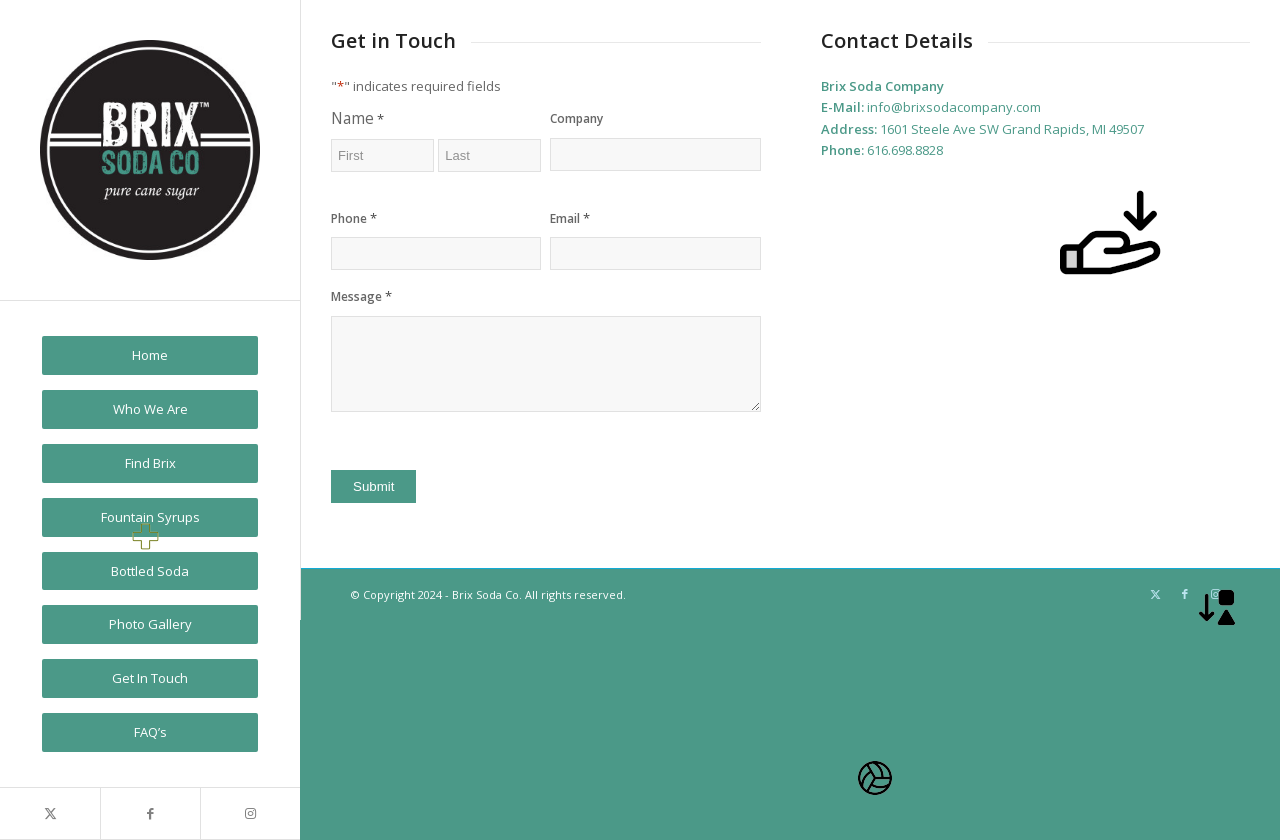  What do you see at coordinates (875, 778) in the screenshot?
I see `access volleyball or beach sports content` at bounding box center [875, 778].